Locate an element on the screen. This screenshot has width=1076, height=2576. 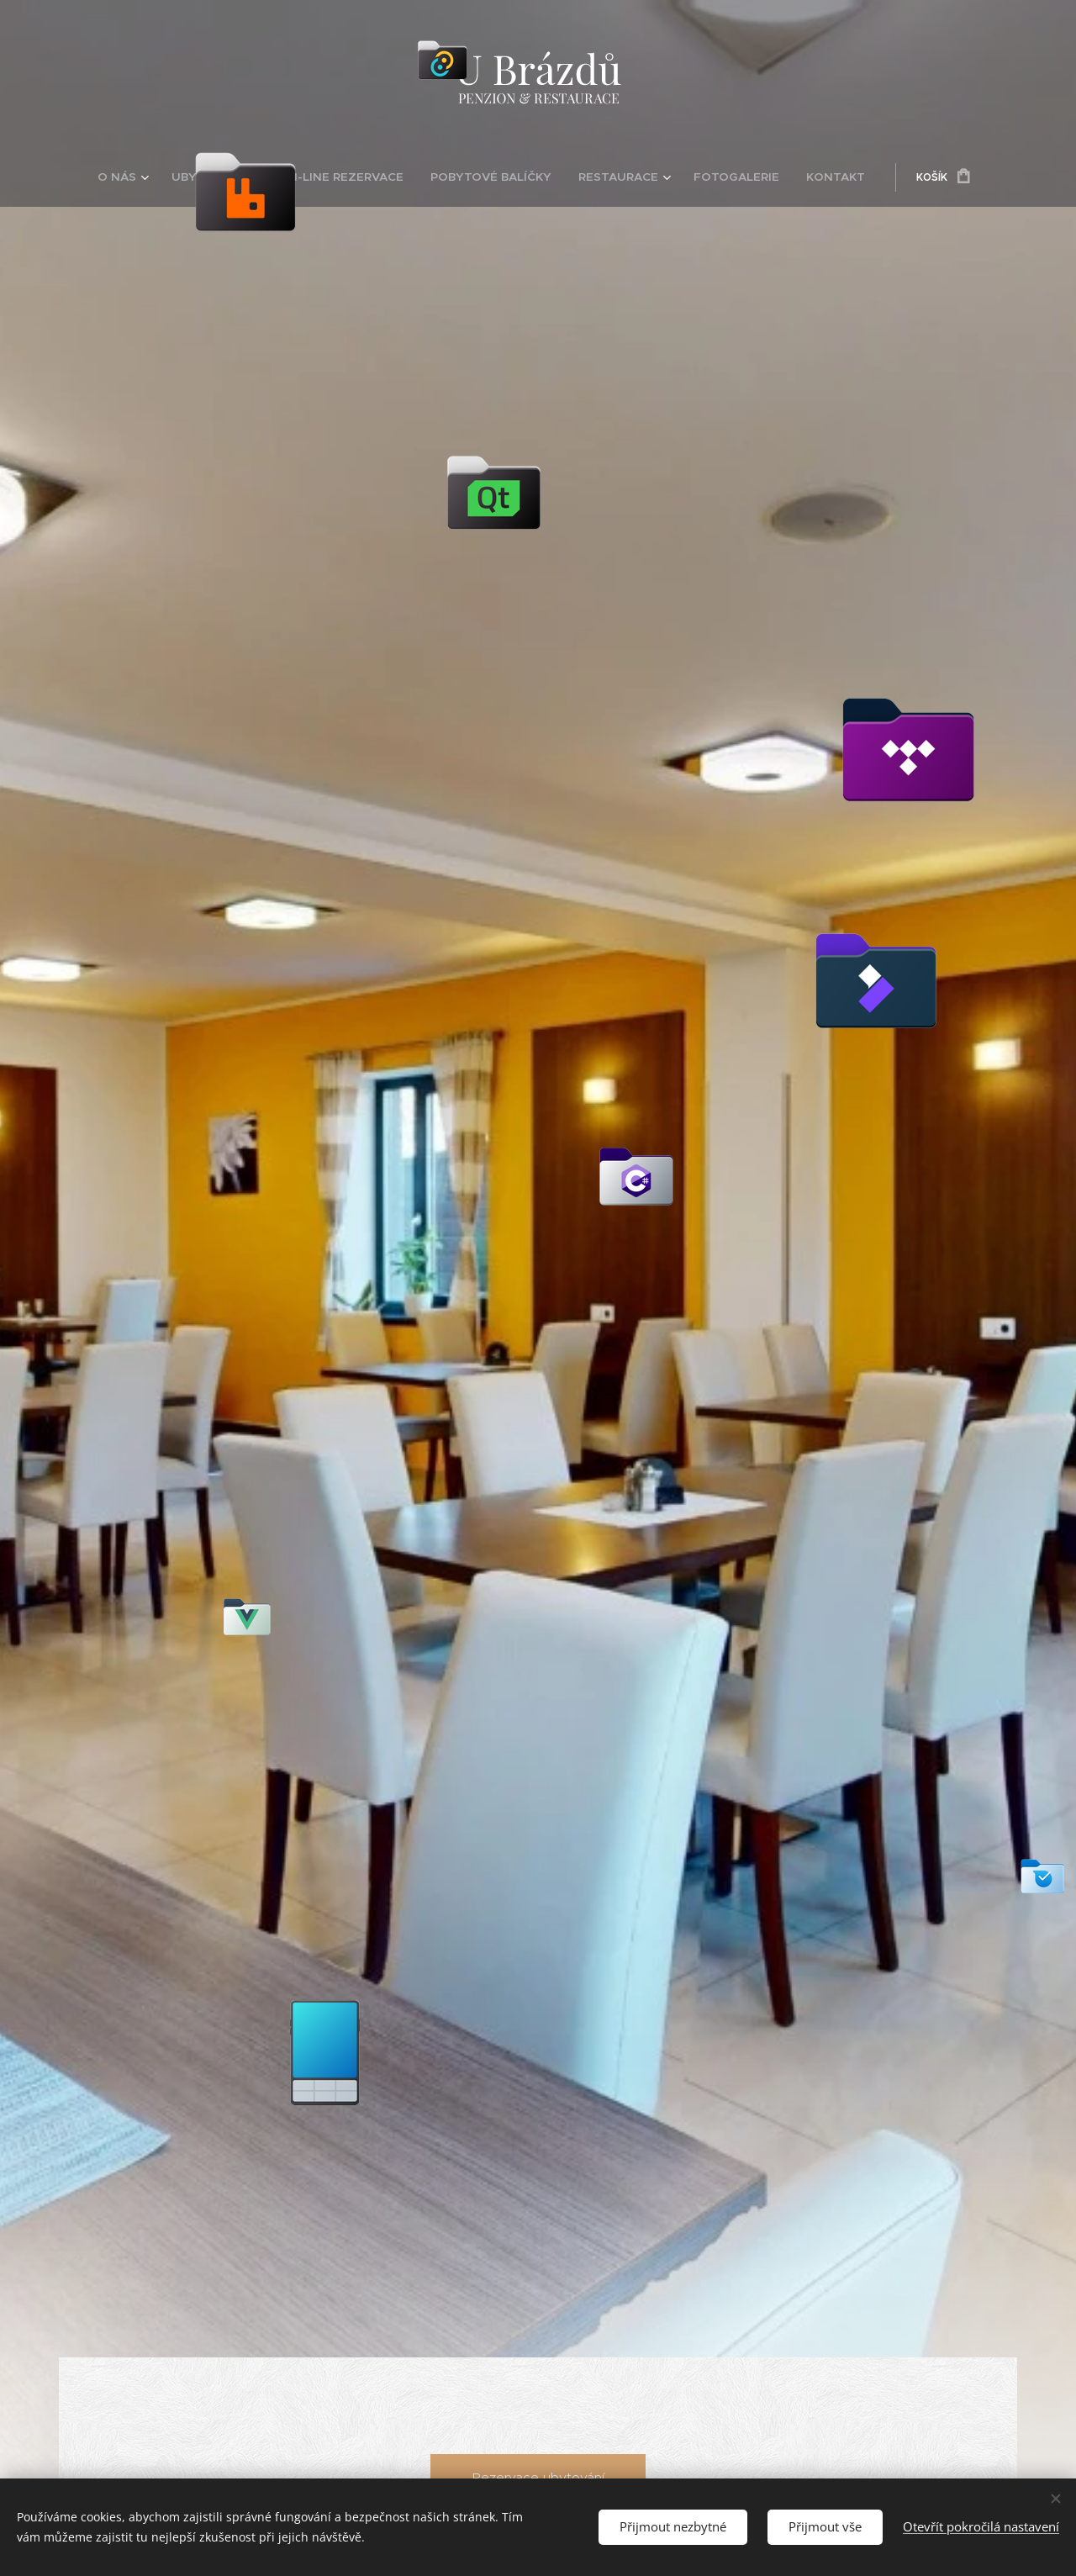
open folder containing Vue.js project files is located at coordinates (246, 1618).